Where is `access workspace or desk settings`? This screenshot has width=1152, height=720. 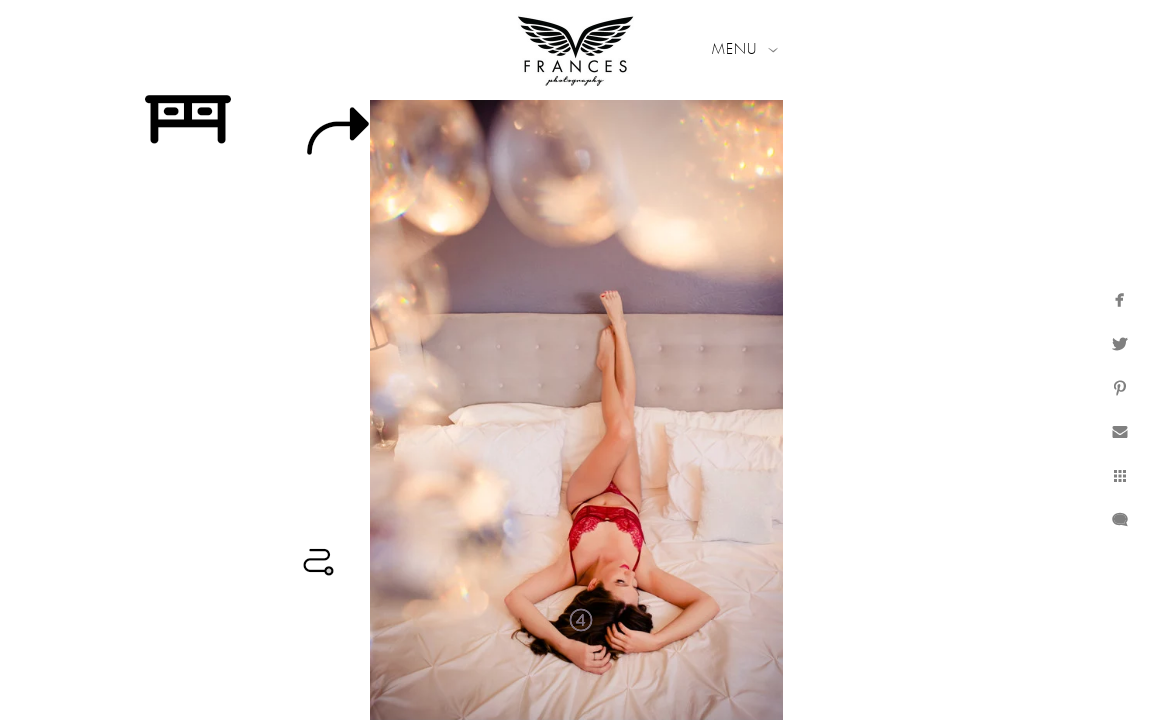
access workspace or desk settings is located at coordinates (188, 118).